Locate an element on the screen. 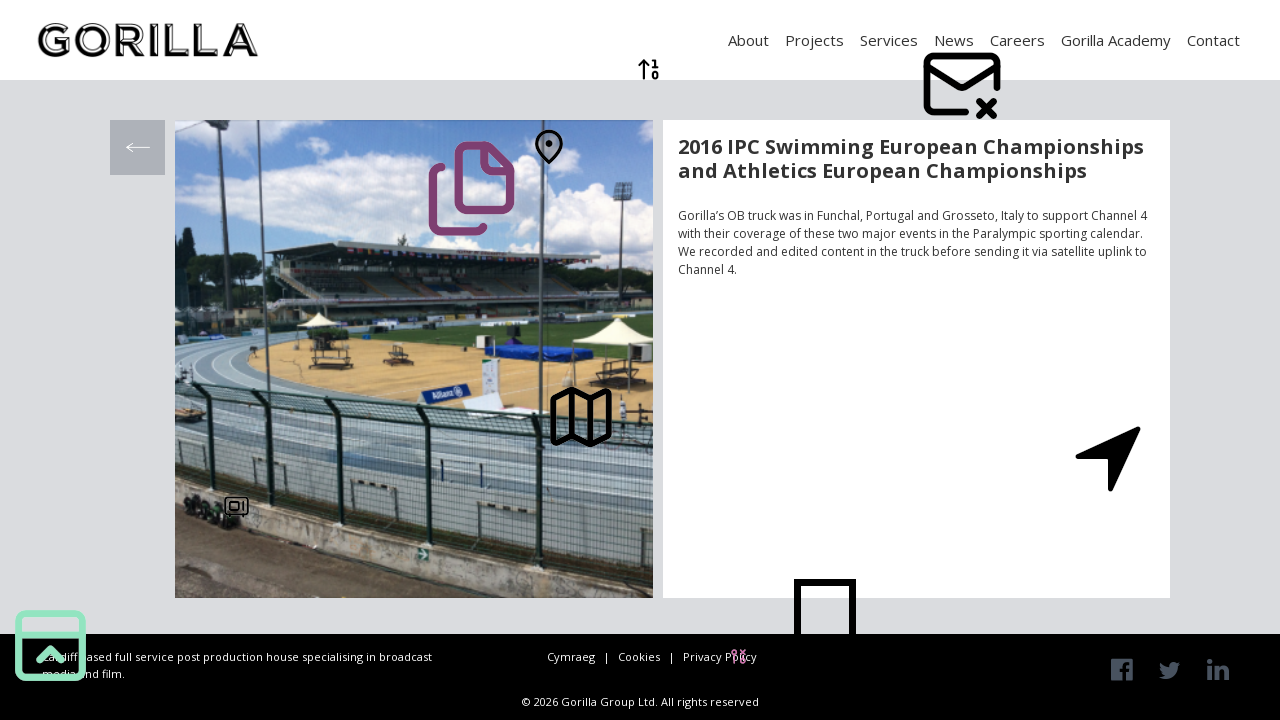 The width and height of the screenshot is (1280, 720). indicates a closed or rejected pull request is located at coordinates (738, 656).